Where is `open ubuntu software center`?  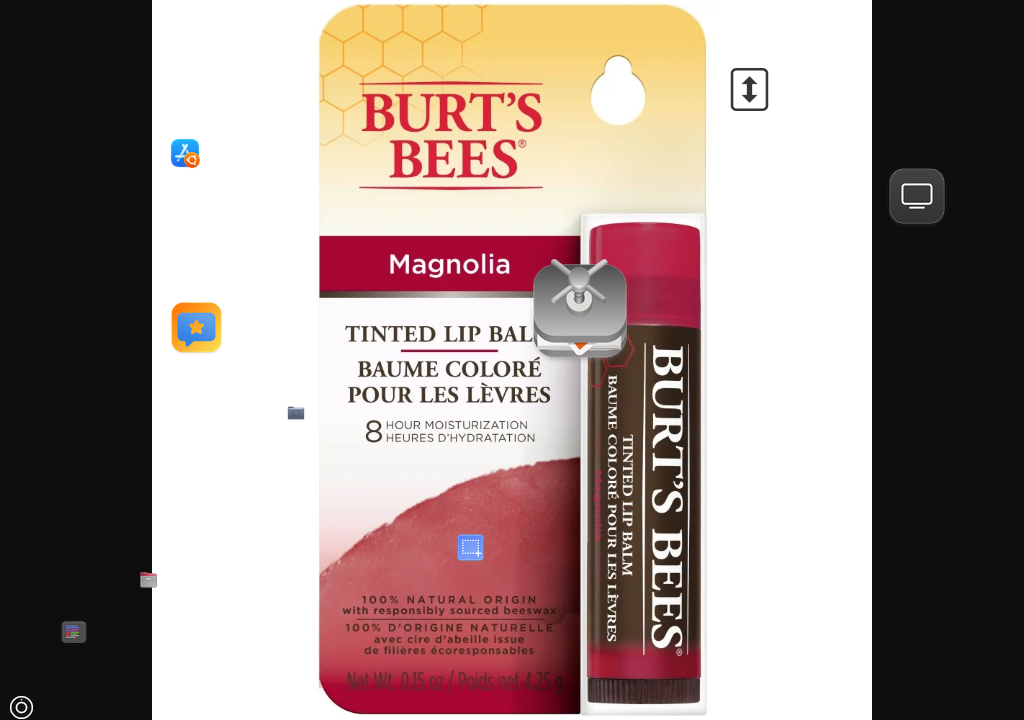 open ubuntu software center is located at coordinates (185, 153).